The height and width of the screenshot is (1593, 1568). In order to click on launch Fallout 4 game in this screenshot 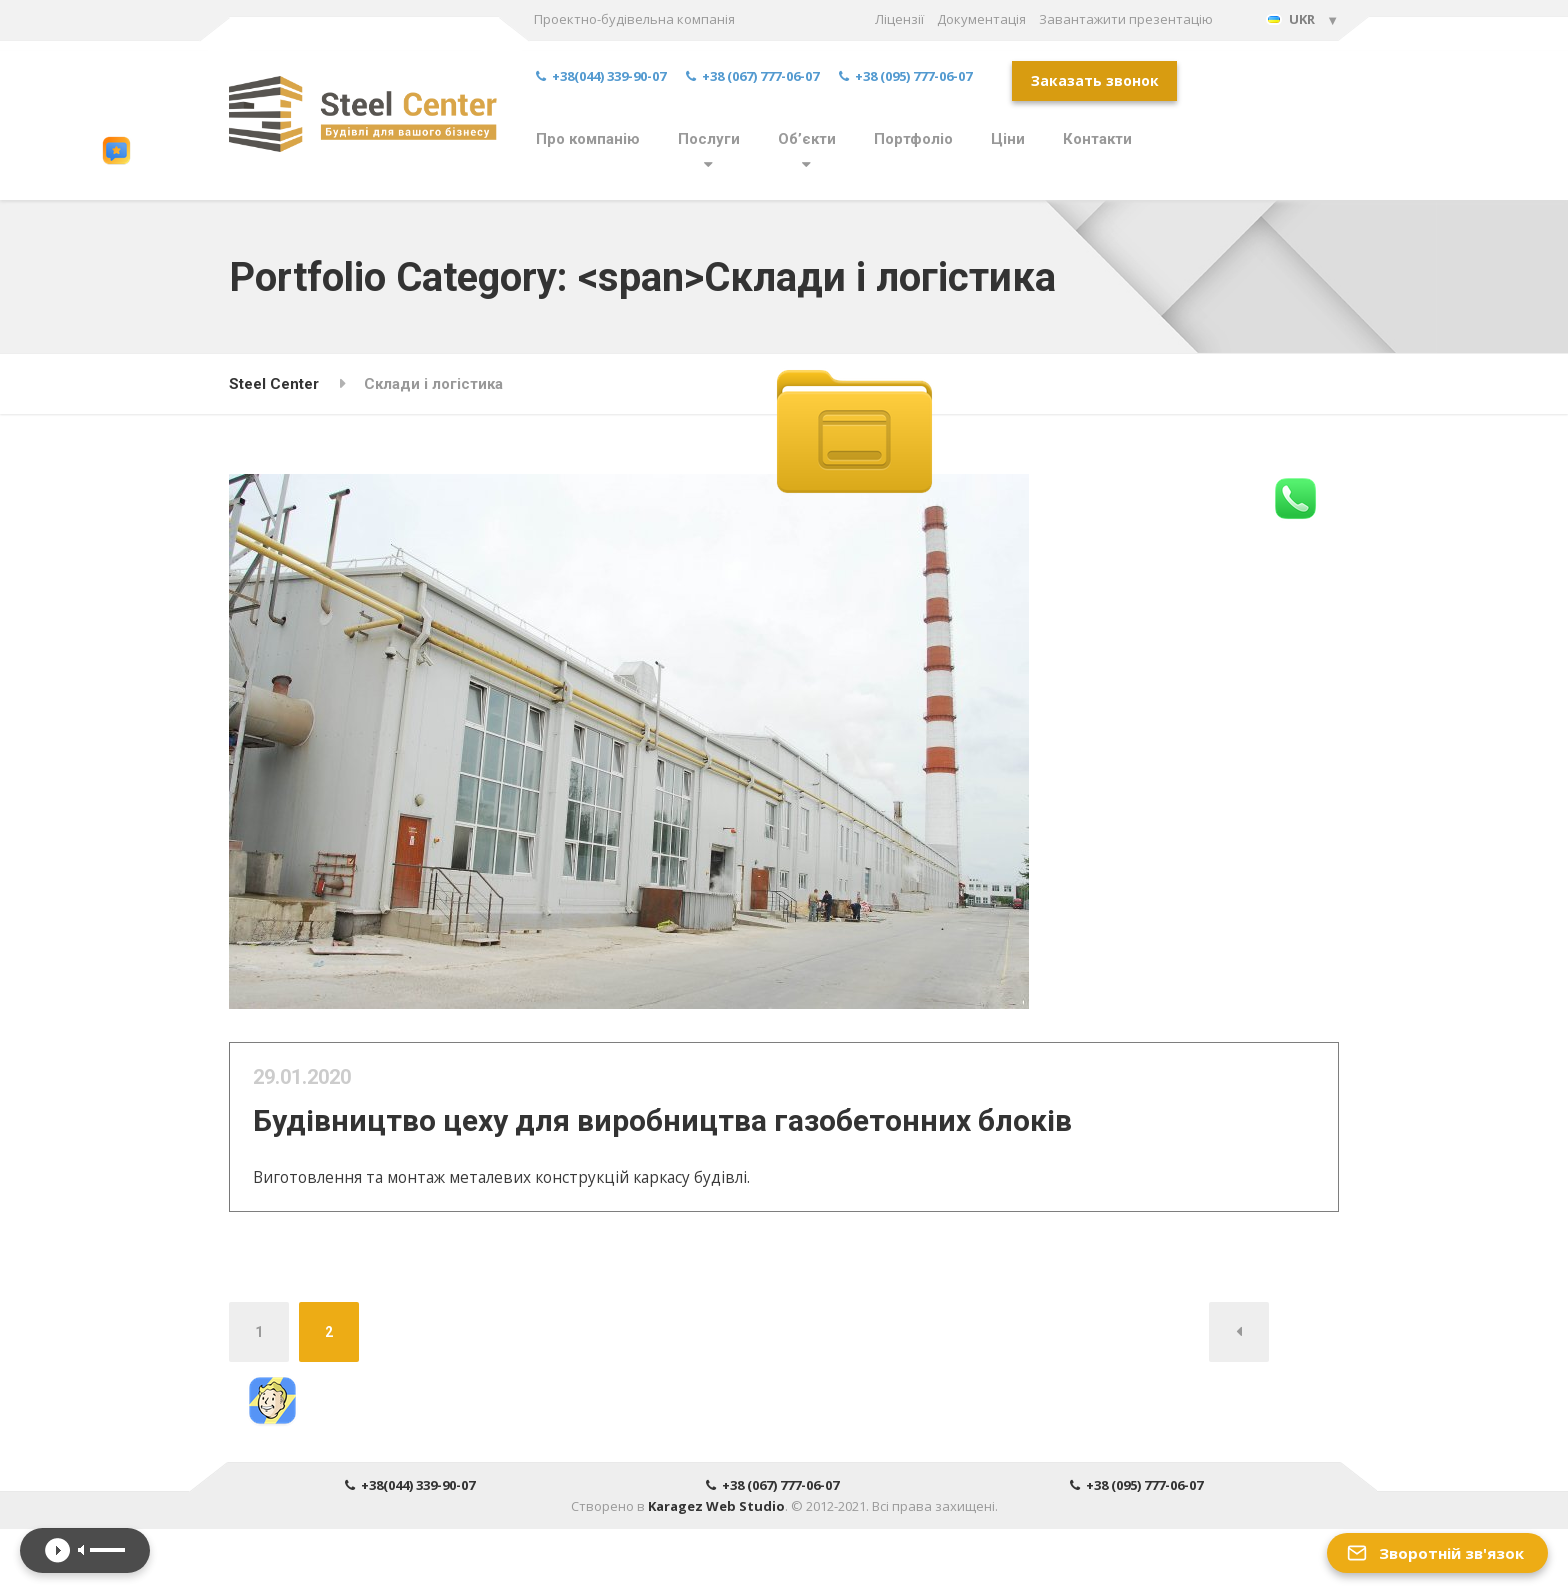, I will do `click(272, 1400)`.